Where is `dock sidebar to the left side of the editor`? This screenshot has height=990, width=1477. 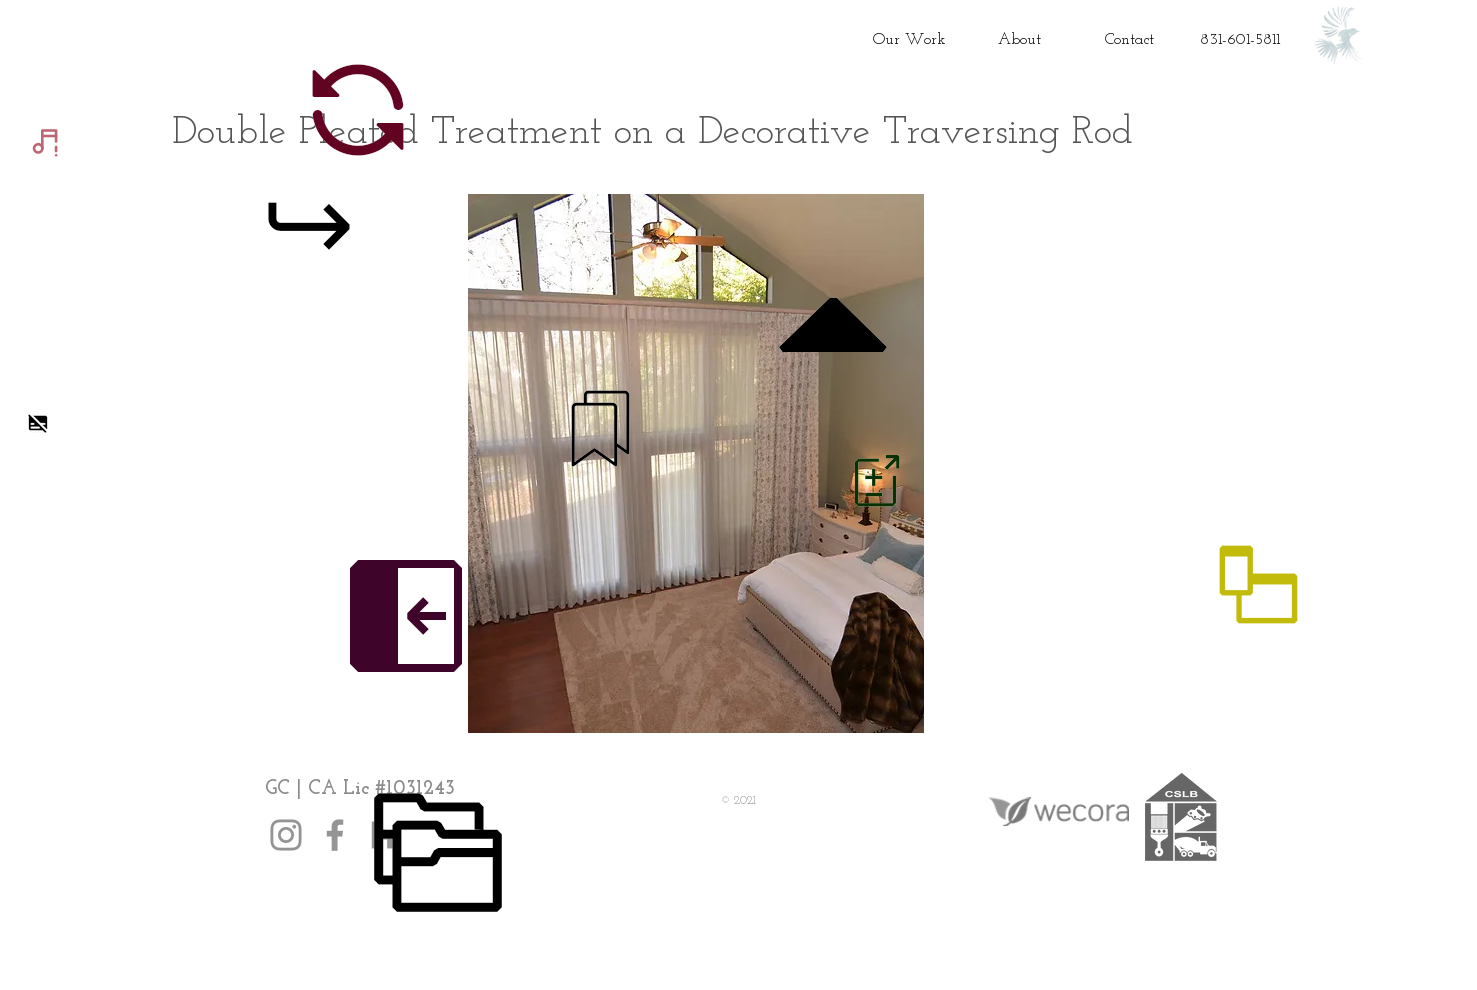 dock sidebar to the left side of the editor is located at coordinates (406, 616).